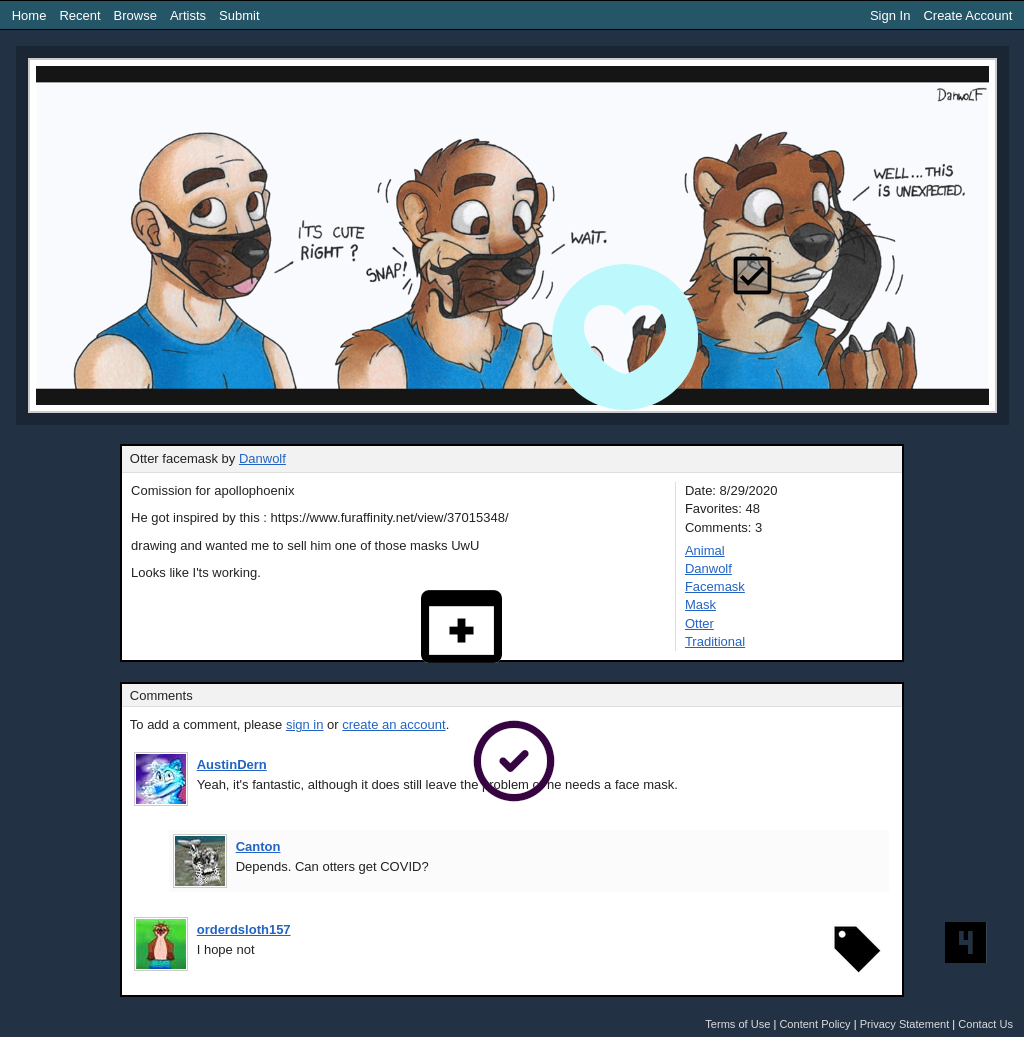 Image resolution: width=1024 pixels, height=1037 pixels. I want to click on add or view tags for an item, so click(856, 948).